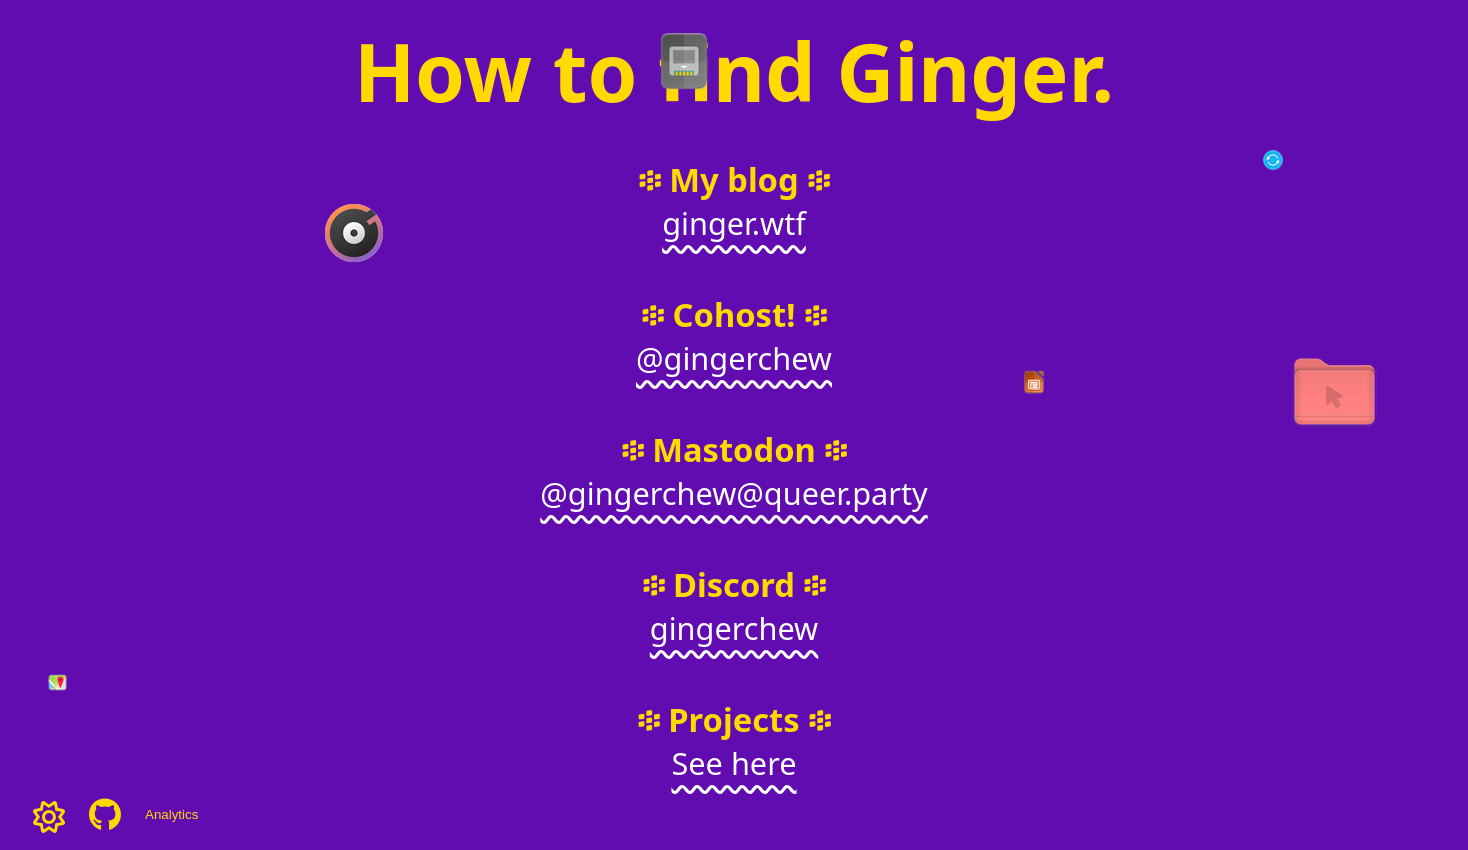  I want to click on NES game ROM file, so click(684, 61).